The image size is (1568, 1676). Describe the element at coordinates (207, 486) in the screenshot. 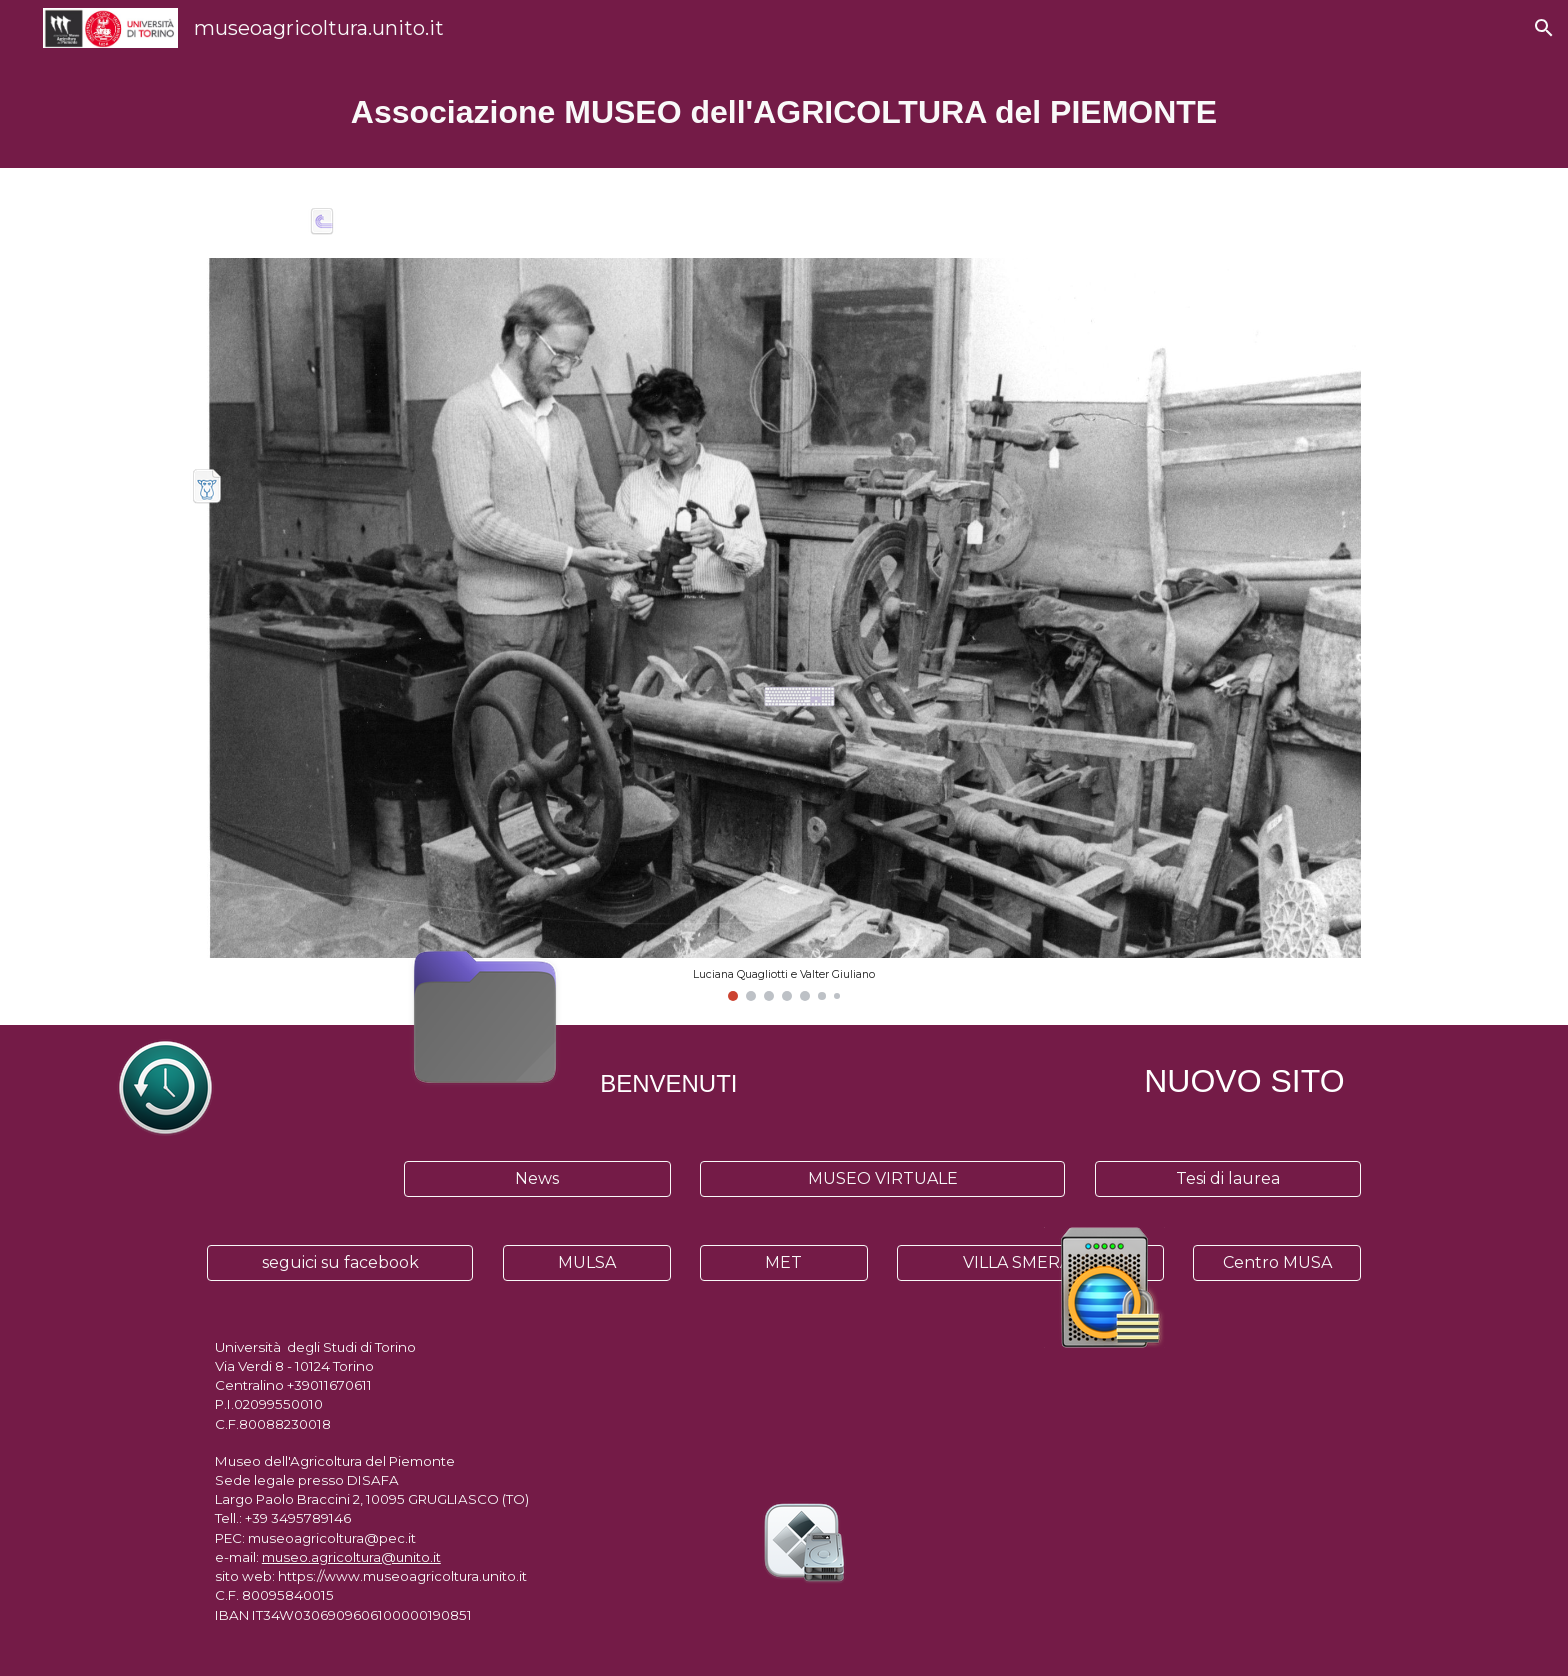

I see `a perl programming language file` at that location.